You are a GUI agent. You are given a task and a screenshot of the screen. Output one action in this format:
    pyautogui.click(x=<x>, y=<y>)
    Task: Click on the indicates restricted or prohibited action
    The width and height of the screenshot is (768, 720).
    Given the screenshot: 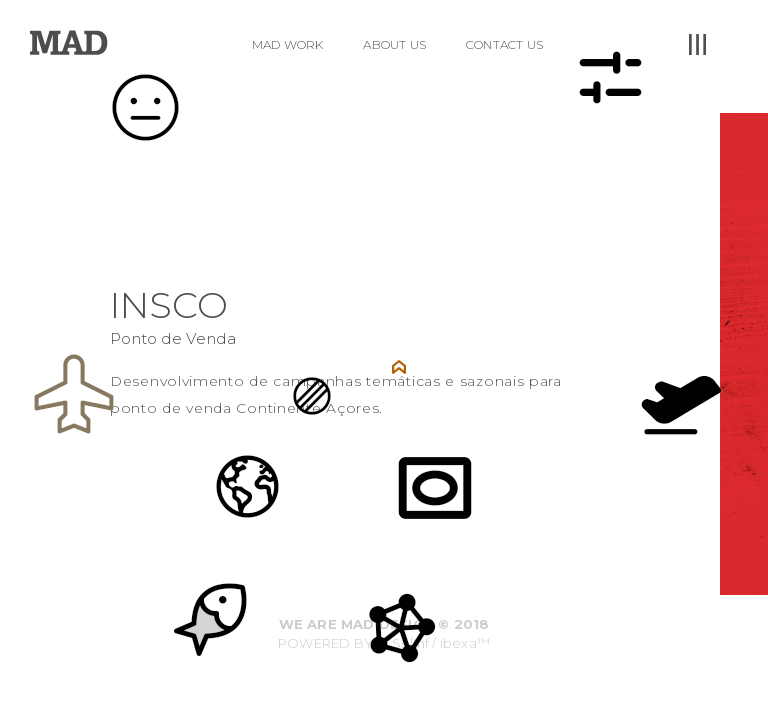 What is the action you would take?
    pyautogui.click(x=312, y=396)
    